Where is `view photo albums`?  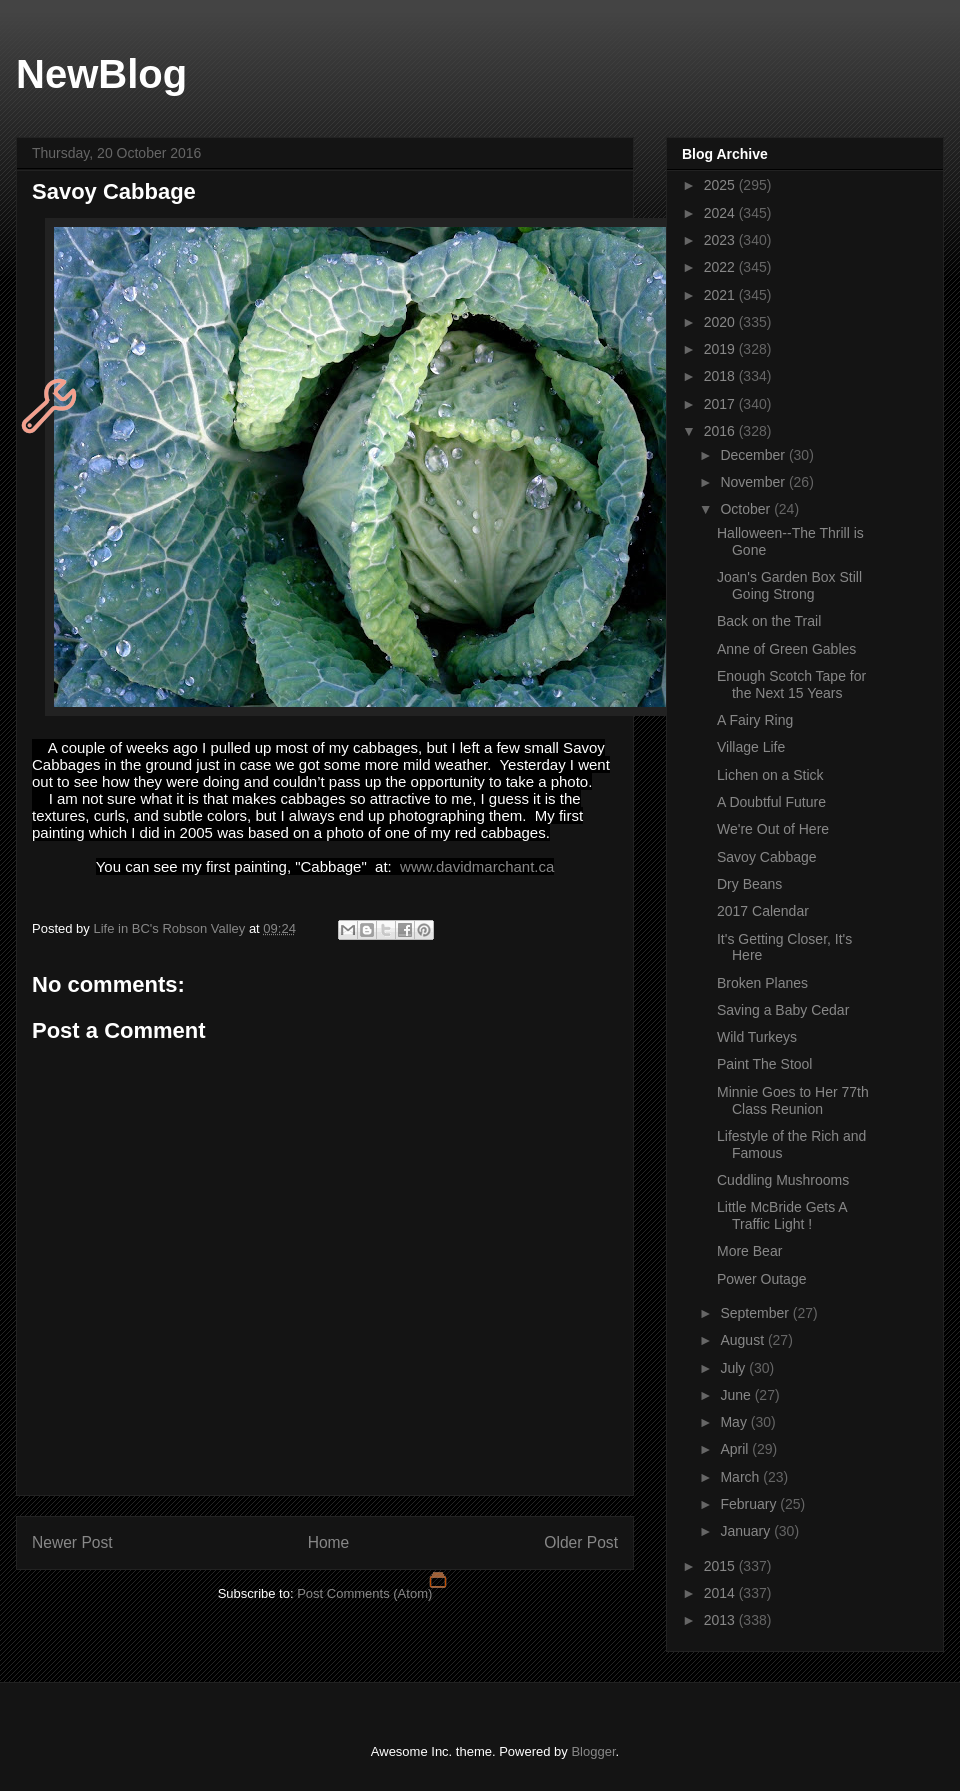 view photo albums is located at coordinates (438, 1580).